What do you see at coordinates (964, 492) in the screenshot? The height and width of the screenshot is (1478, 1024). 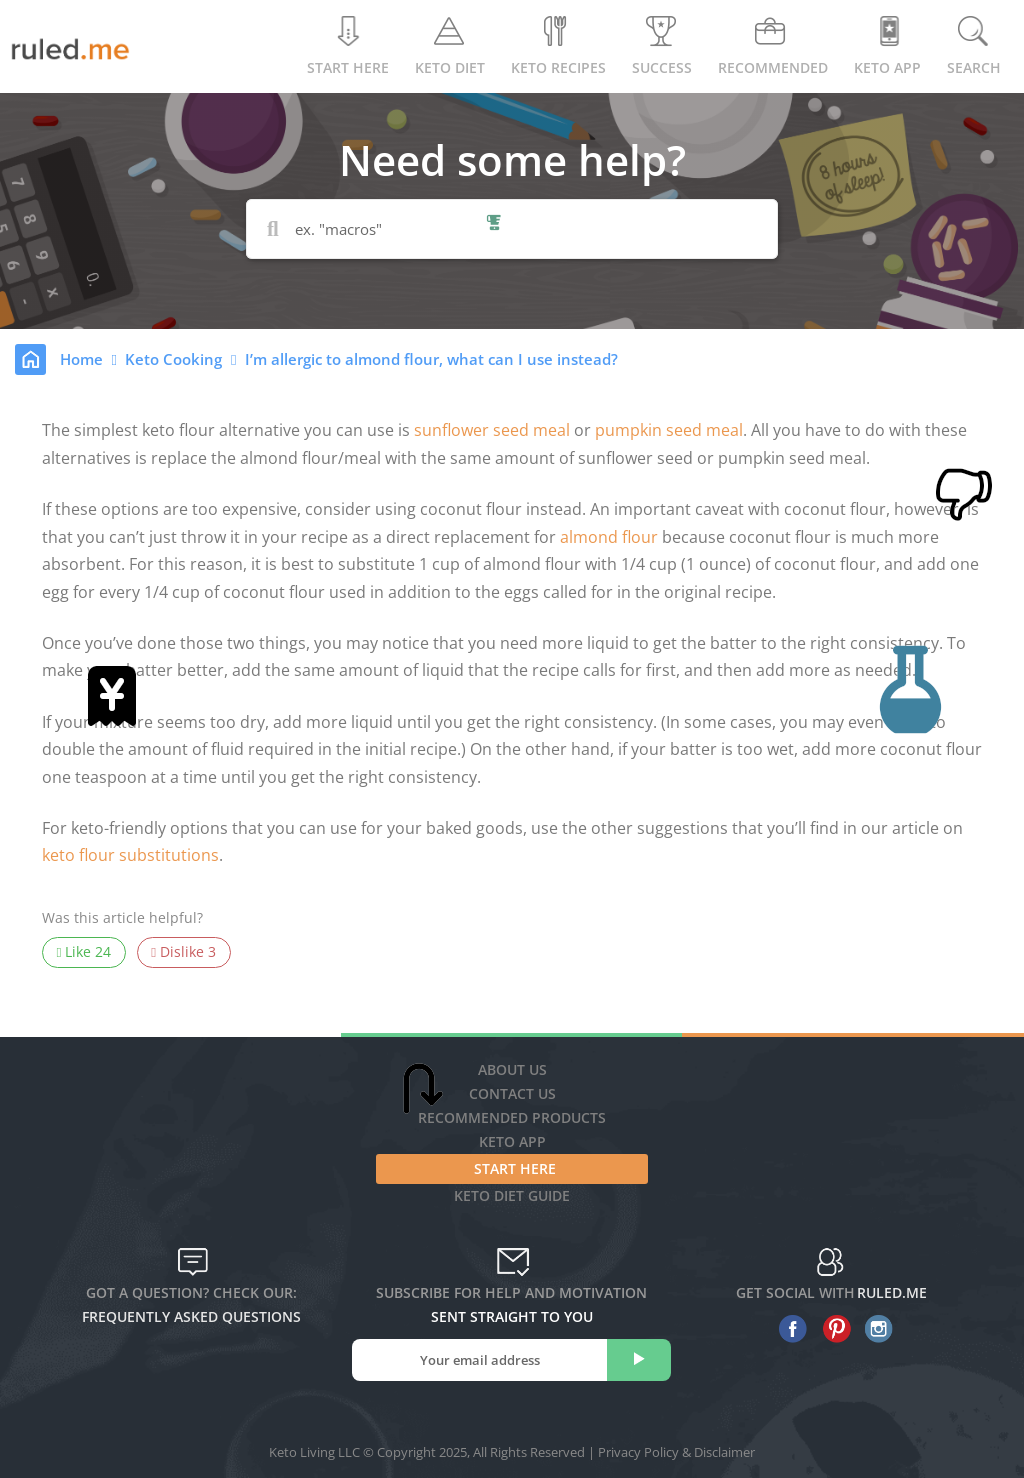 I see `dislike or downvote content` at bounding box center [964, 492].